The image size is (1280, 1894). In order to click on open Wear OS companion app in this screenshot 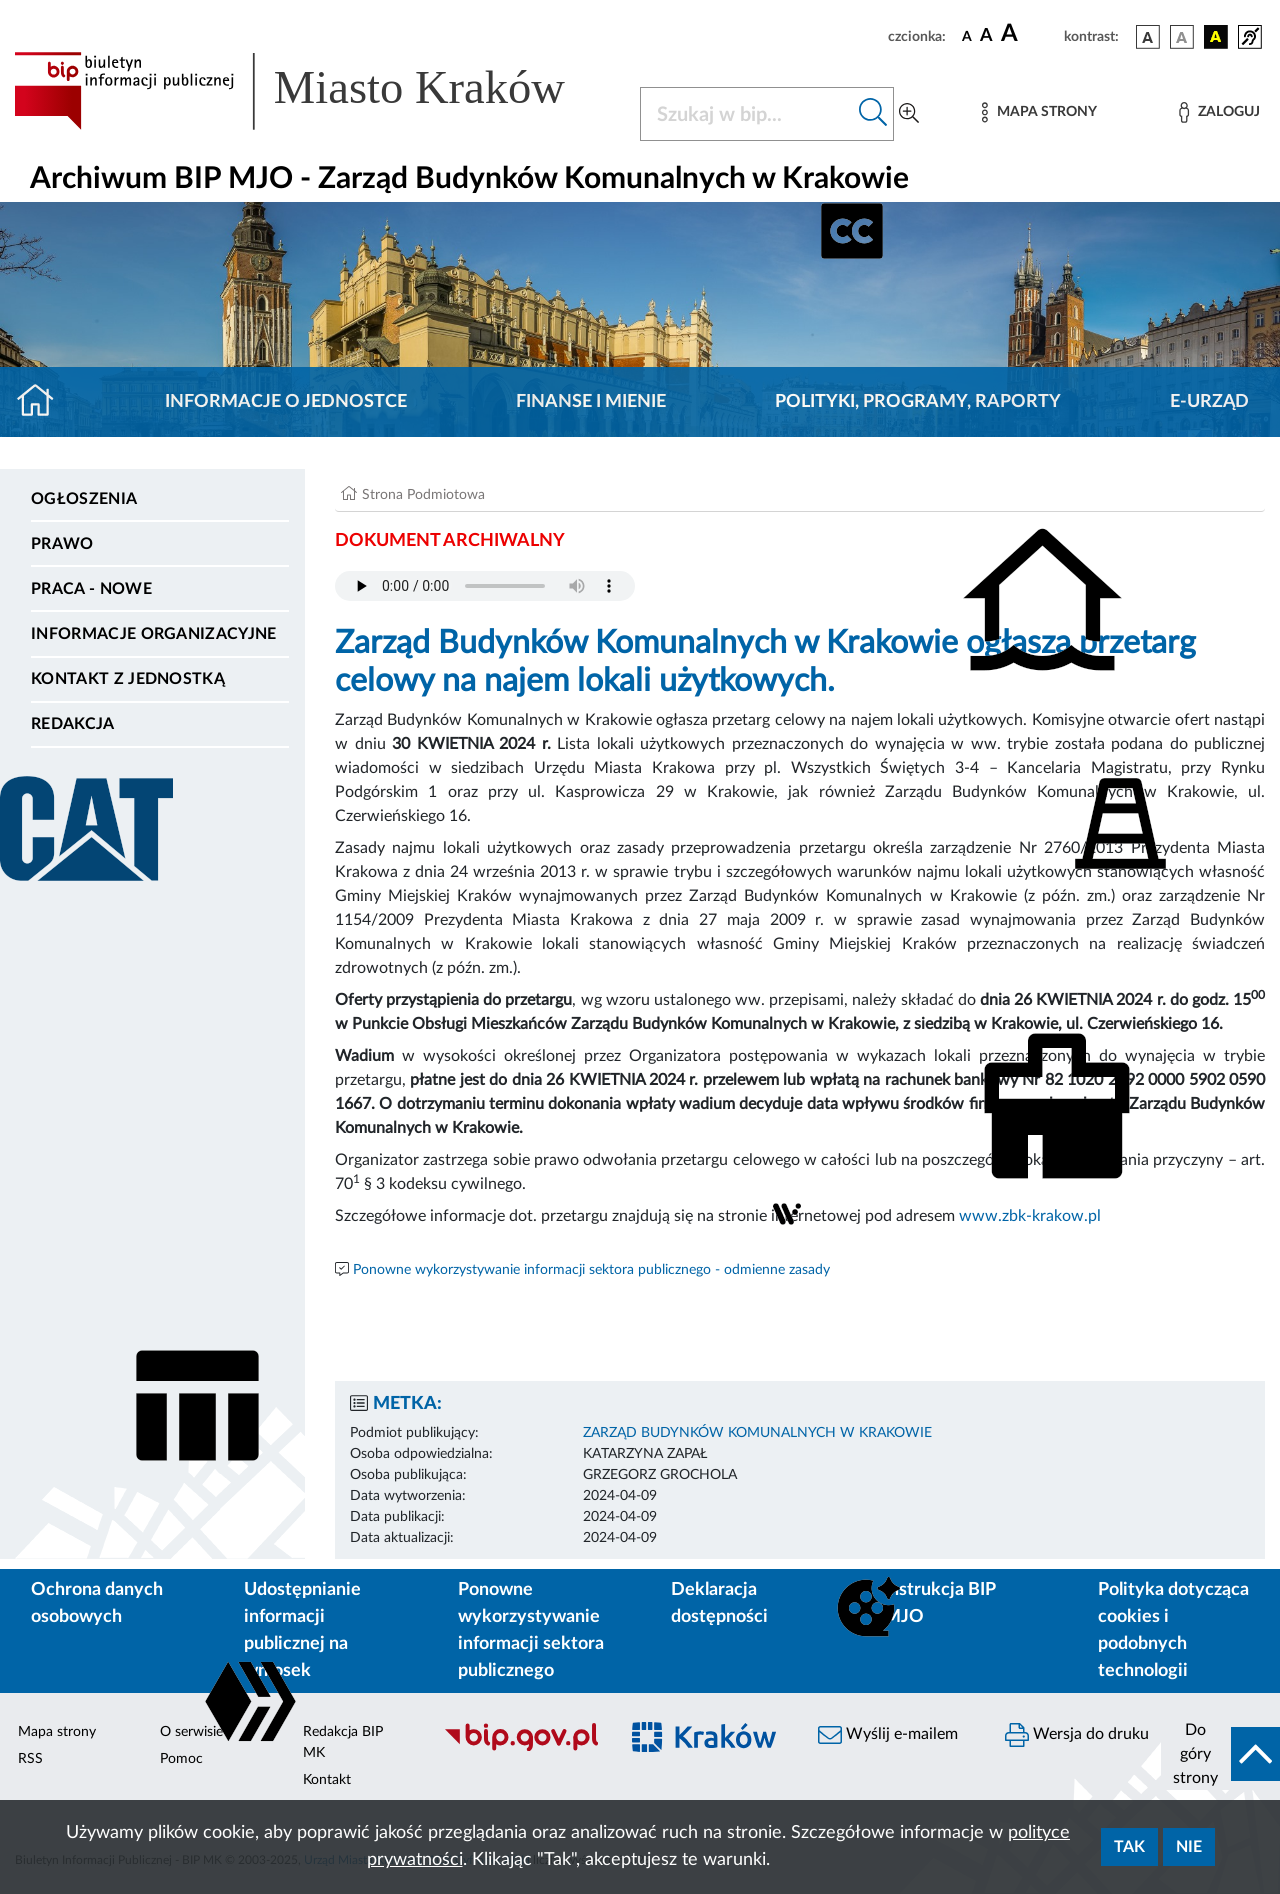, I will do `click(787, 1214)`.